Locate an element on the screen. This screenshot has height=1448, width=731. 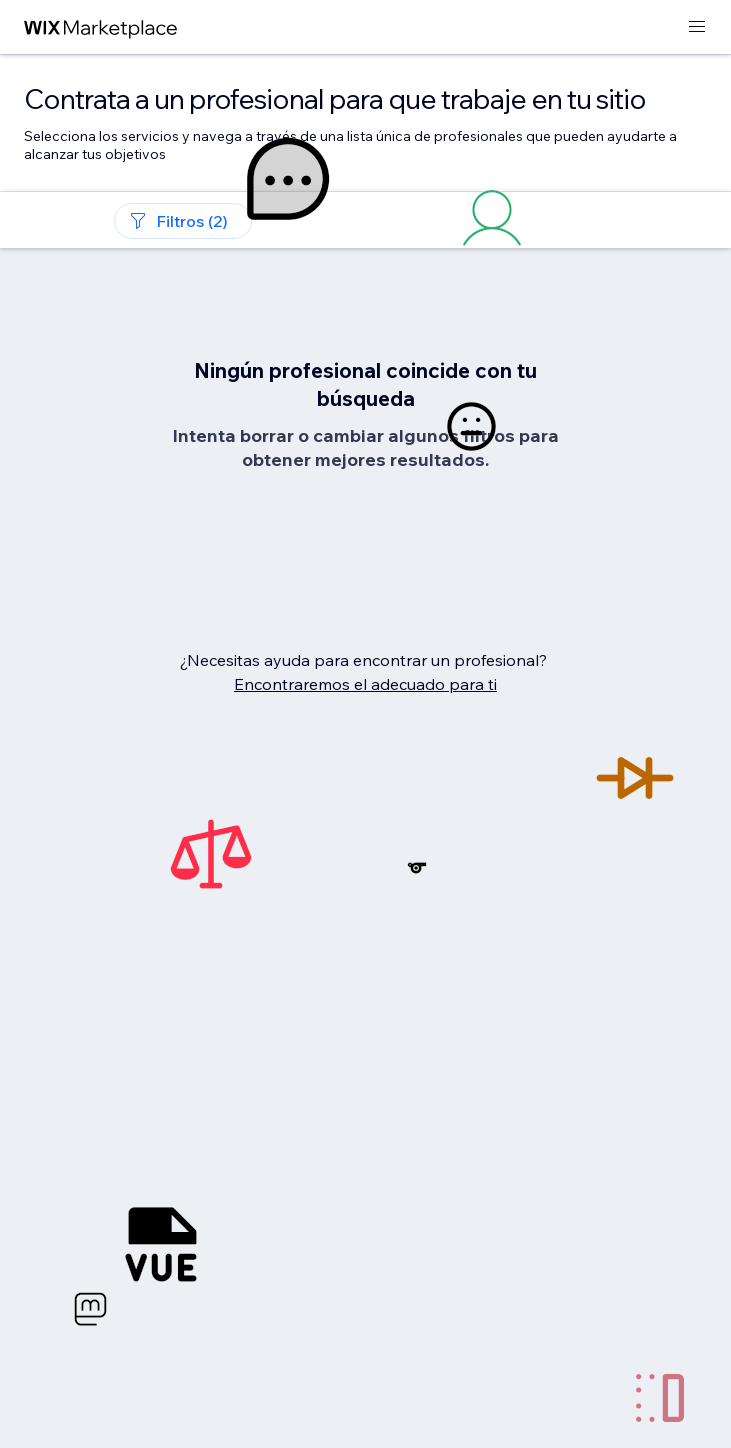
align content to the right is located at coordinates (660, 1398).